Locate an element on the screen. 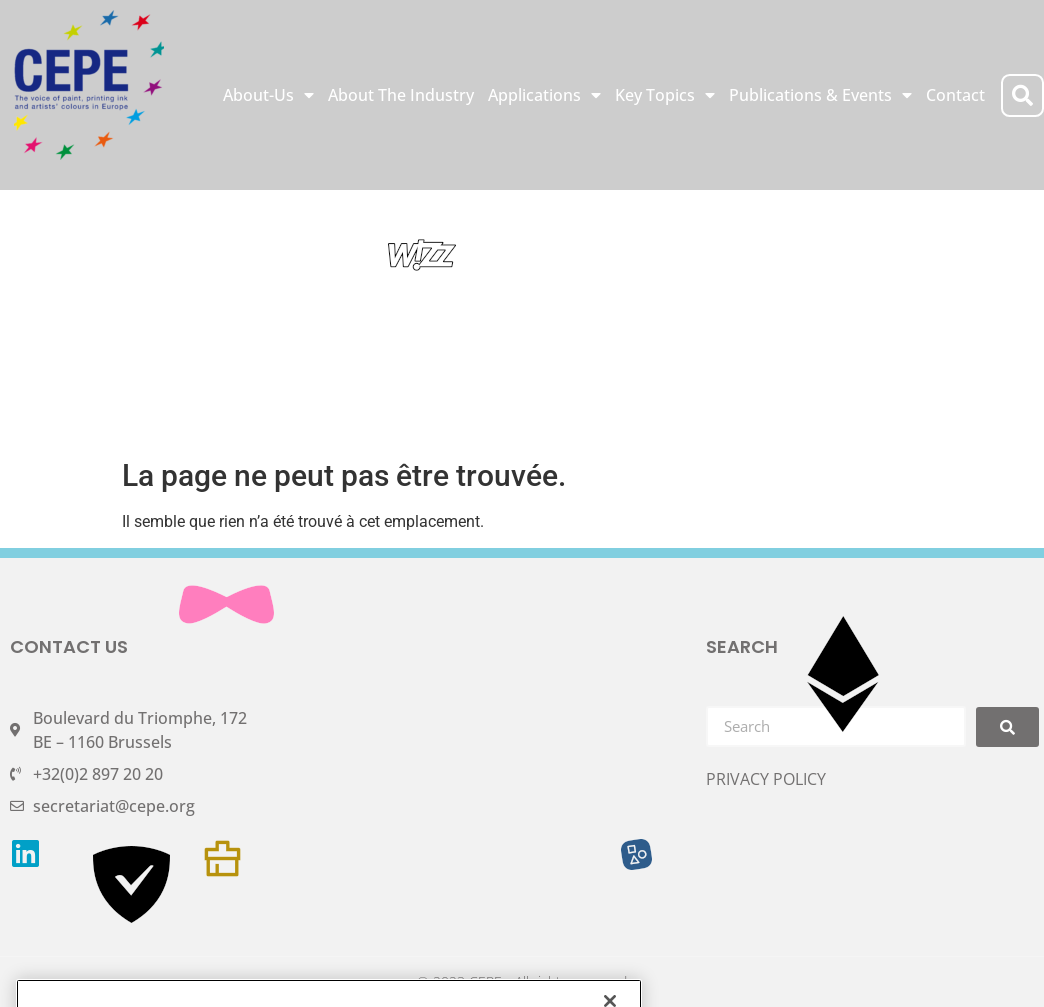  access brush or painting tools is located at coordinates (222, 858).